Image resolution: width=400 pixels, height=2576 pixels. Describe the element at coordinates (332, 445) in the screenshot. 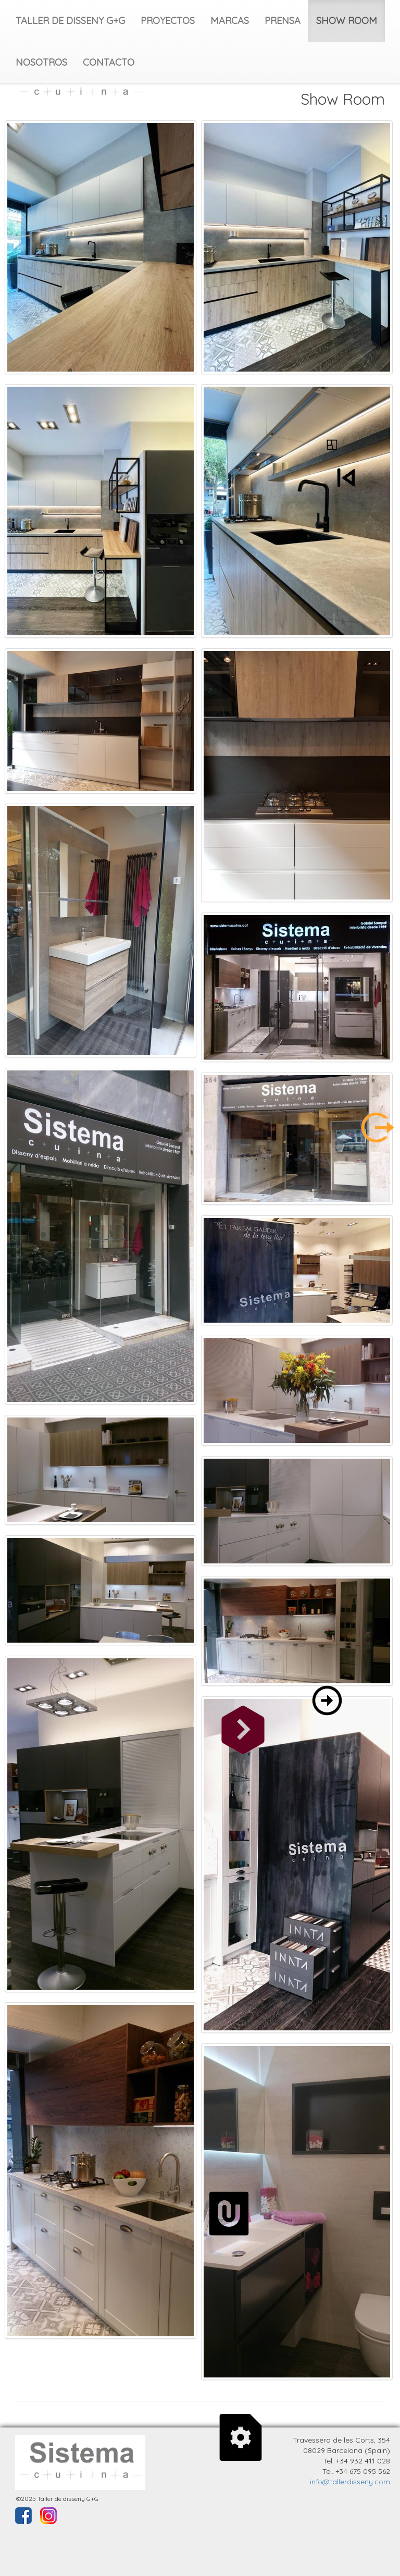

I see `create a photo collage` at that location.